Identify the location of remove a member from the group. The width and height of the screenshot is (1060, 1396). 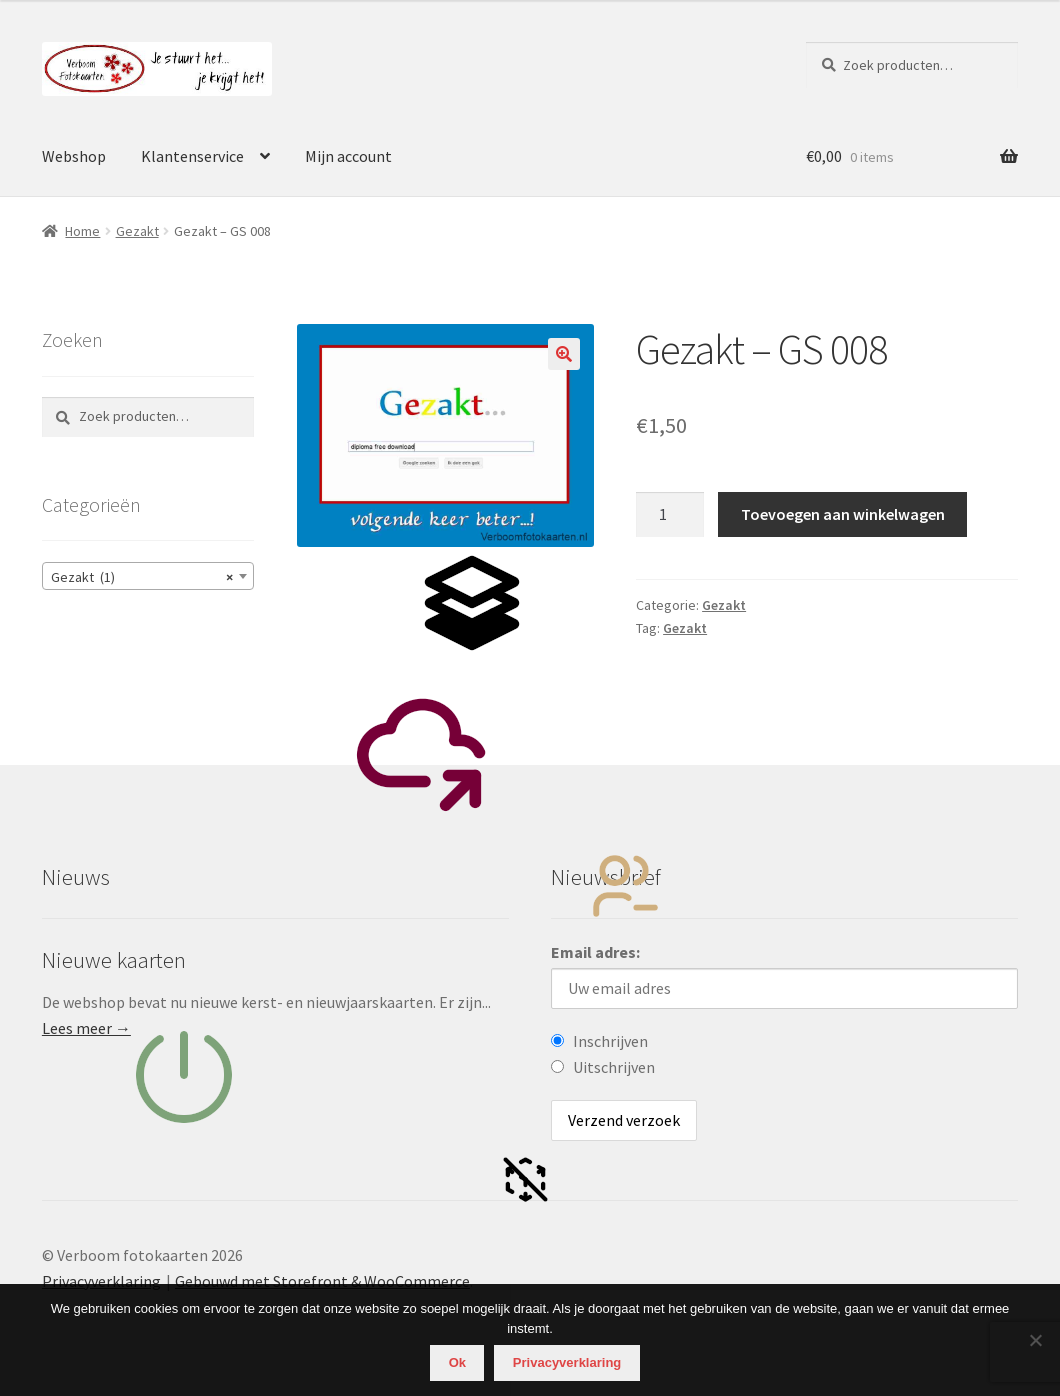
(624, 886).